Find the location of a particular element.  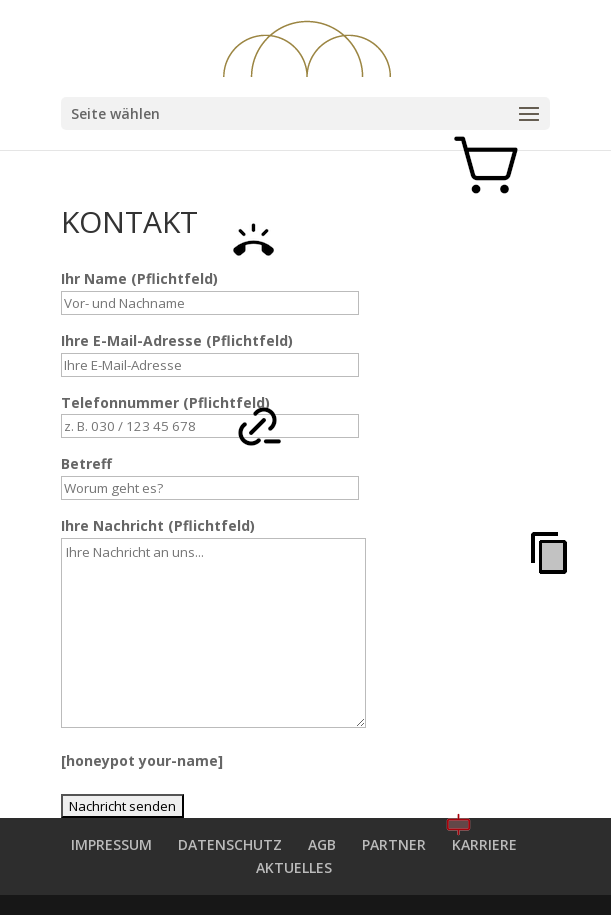

incoming call alert is located at coordinates (253, 240).